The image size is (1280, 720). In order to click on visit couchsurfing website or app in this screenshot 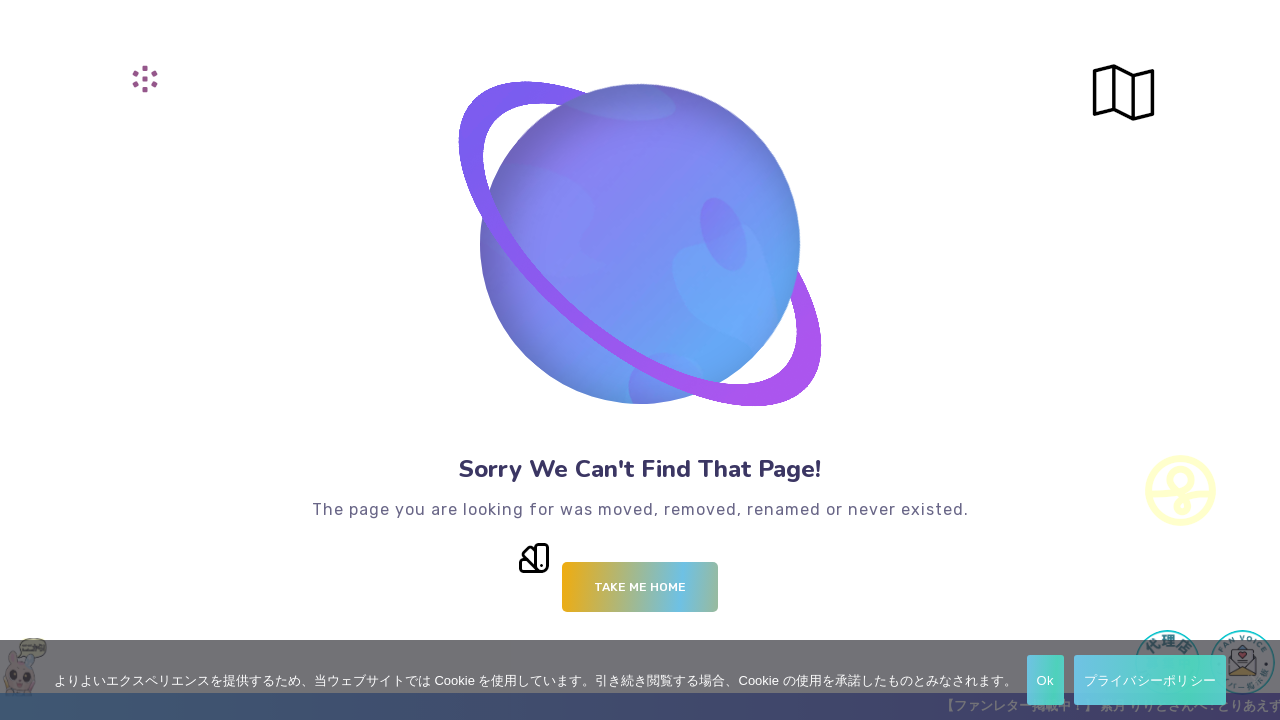, I will do `click(1180, 490)`.